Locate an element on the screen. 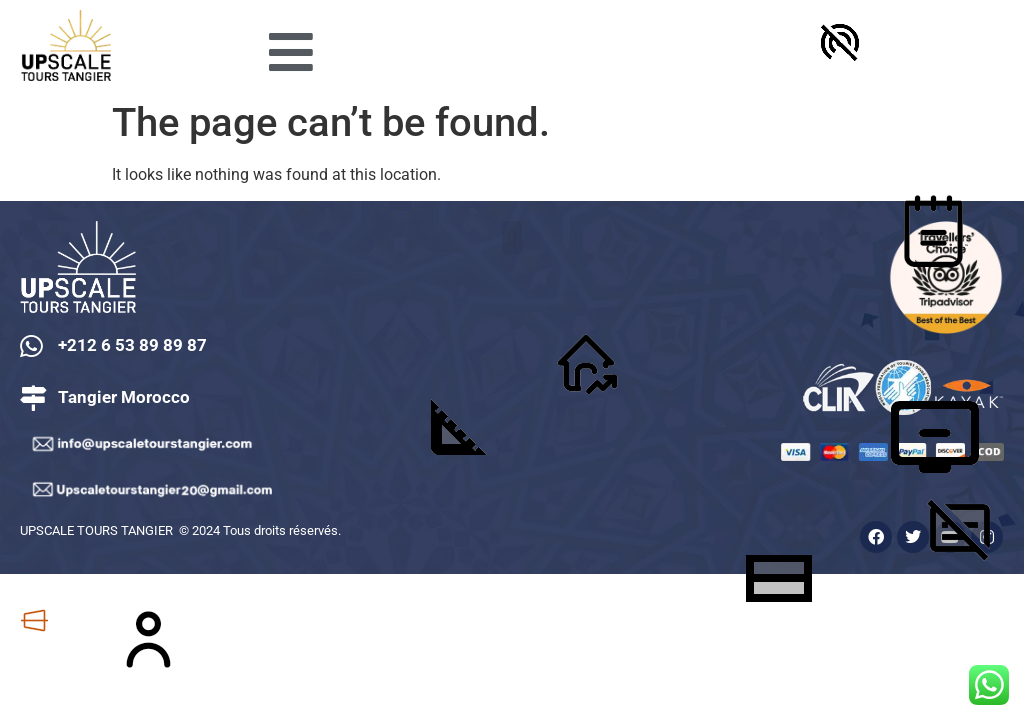 The image size is (1024, 720). switch to stream or list view is located at coordinates (777, 578).